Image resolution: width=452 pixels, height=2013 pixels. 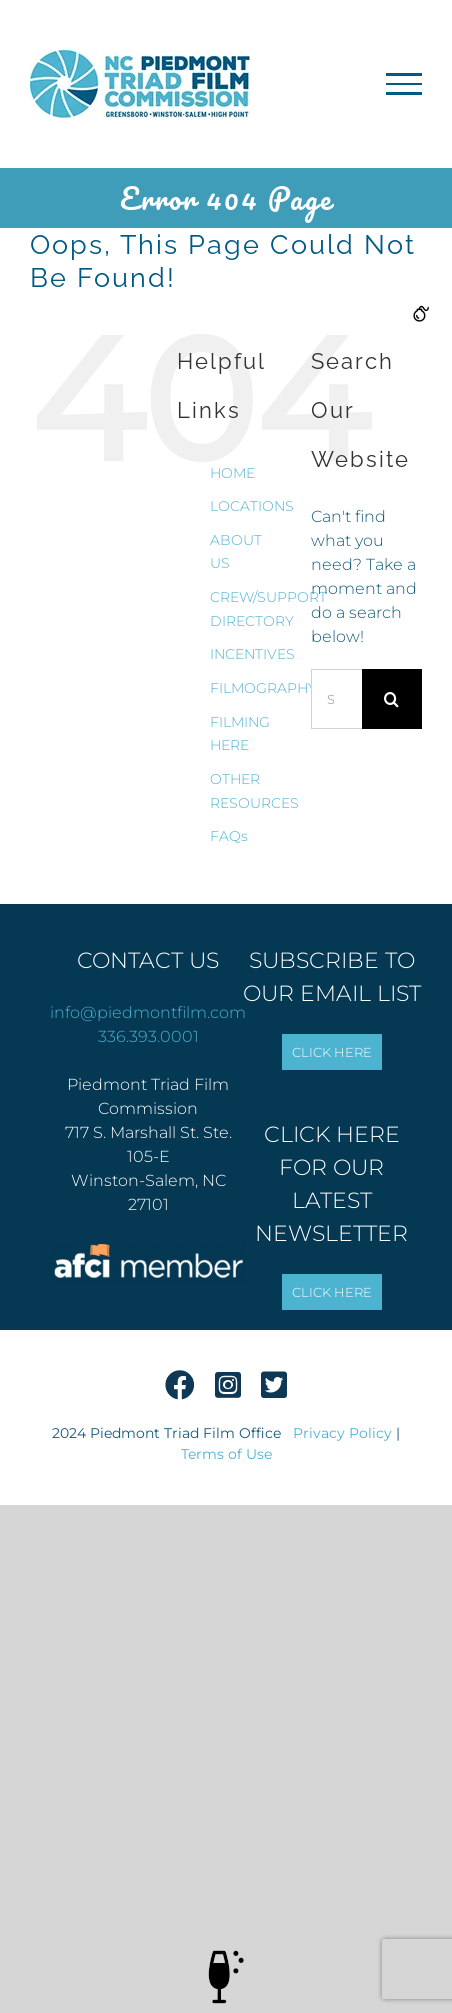 What do you see at coordinates (221, 1977) in the screenshot?
I see `celebrate a completed milestone or achievement` at bounding box center [221, 1977].